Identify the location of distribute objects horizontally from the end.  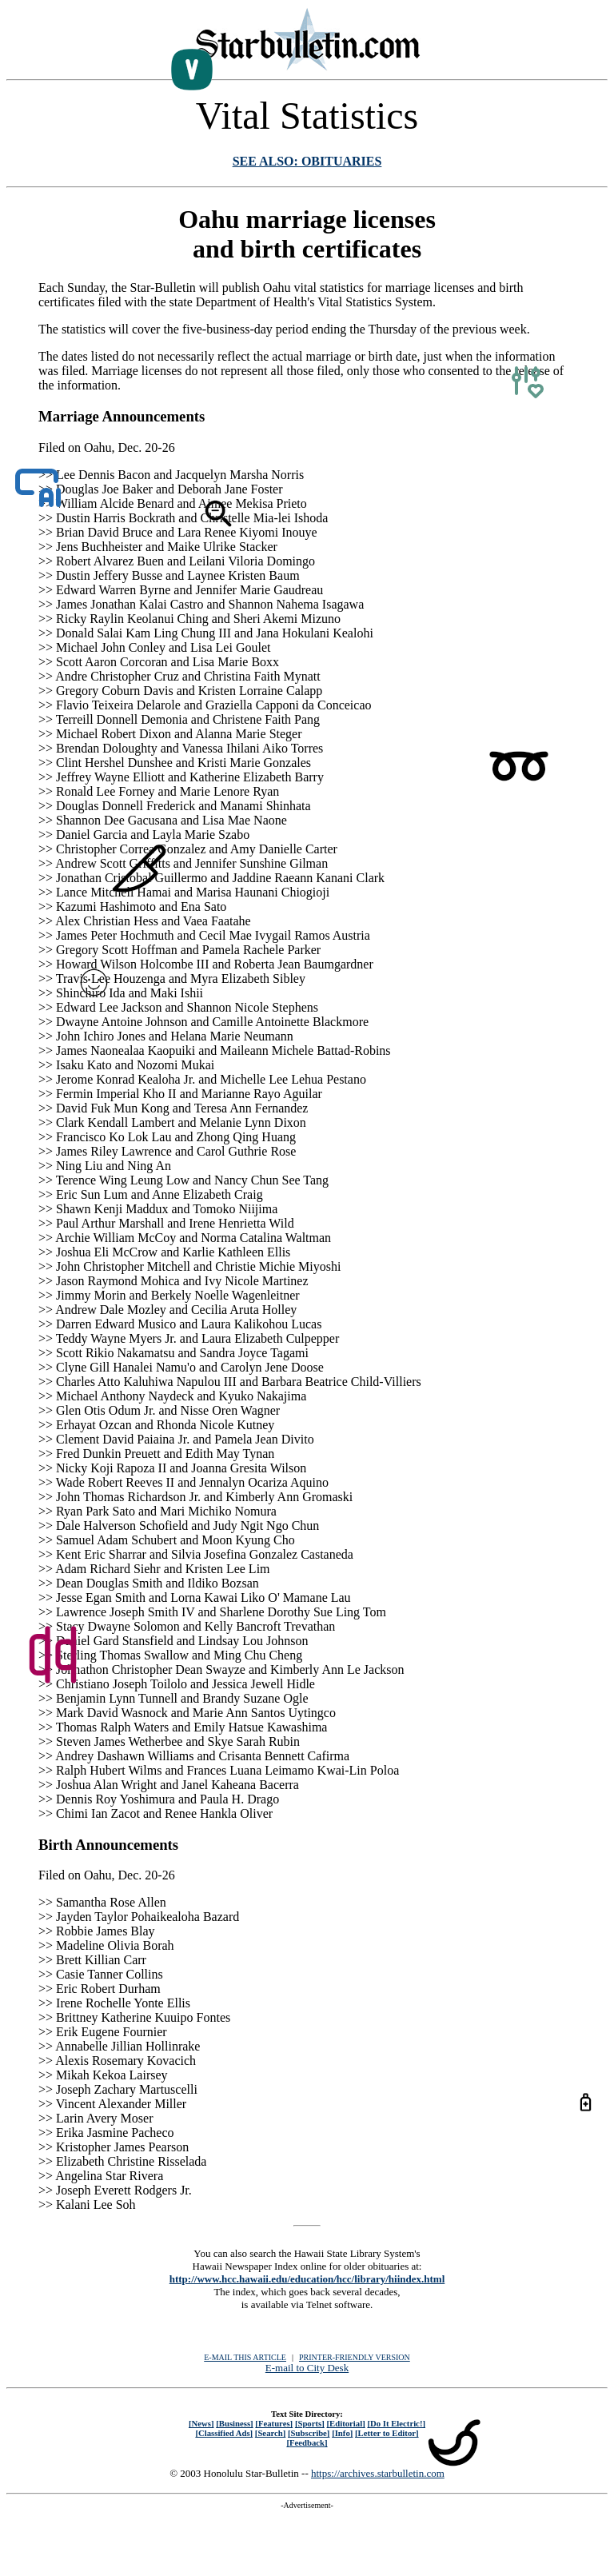
(53, 1655).